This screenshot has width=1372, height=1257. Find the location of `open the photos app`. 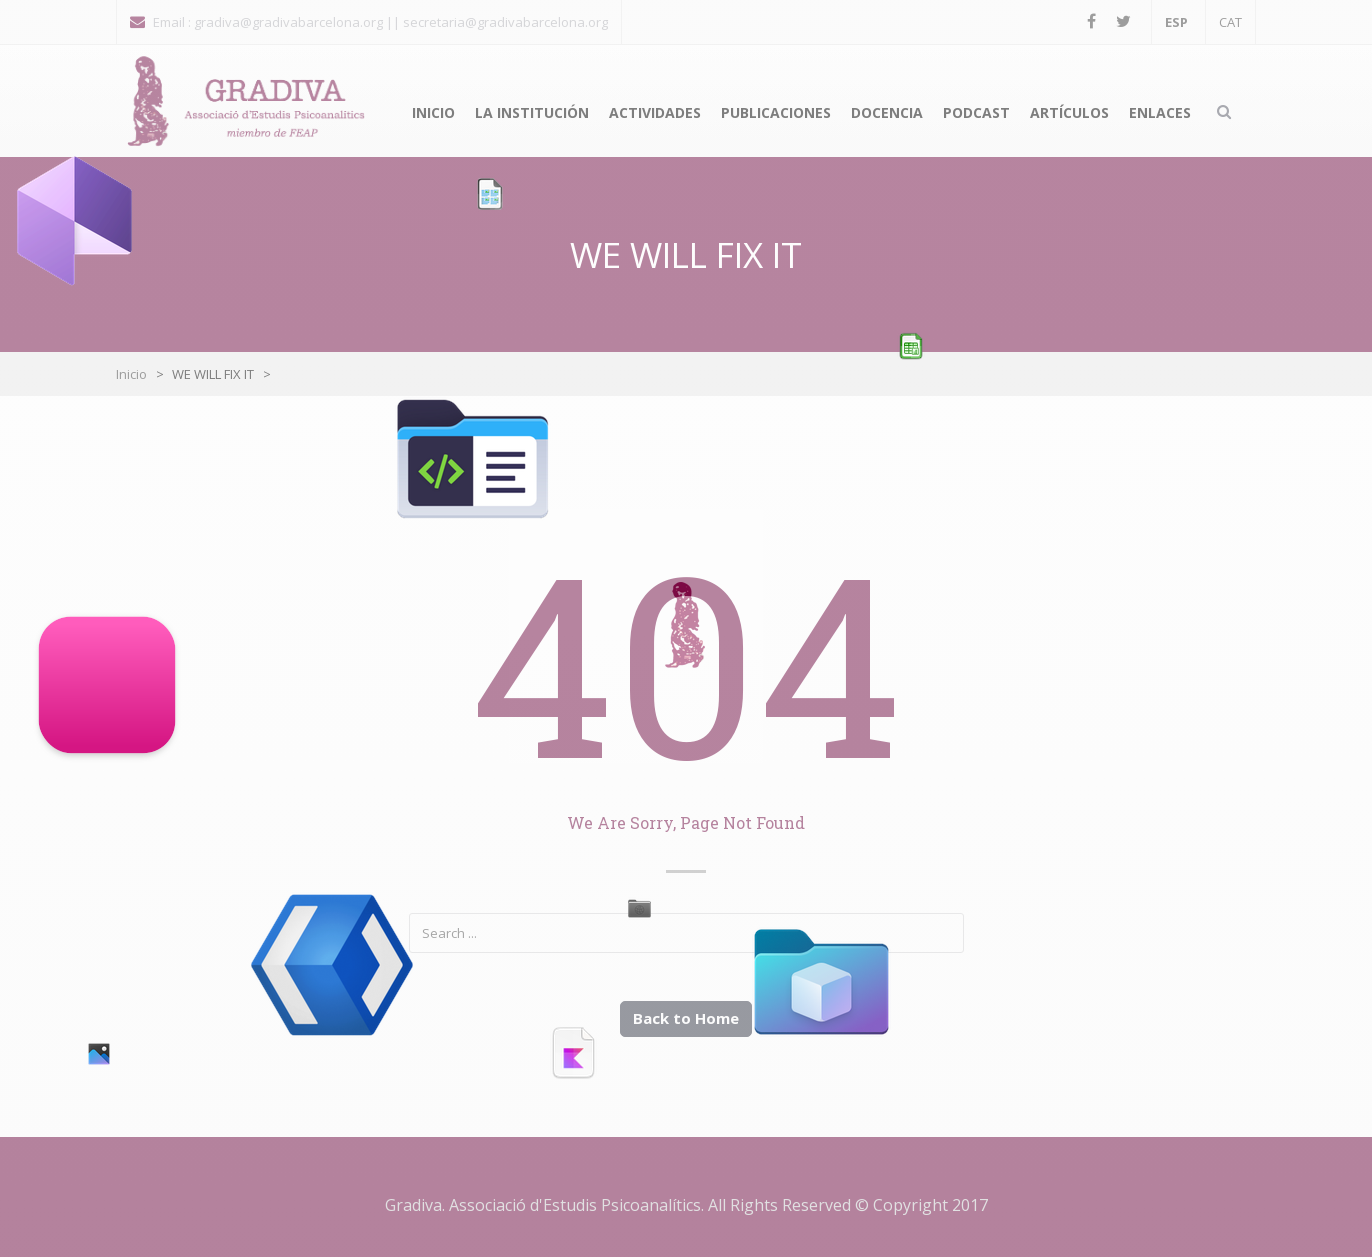

open the photos app is located at coordinates (99, 1054).